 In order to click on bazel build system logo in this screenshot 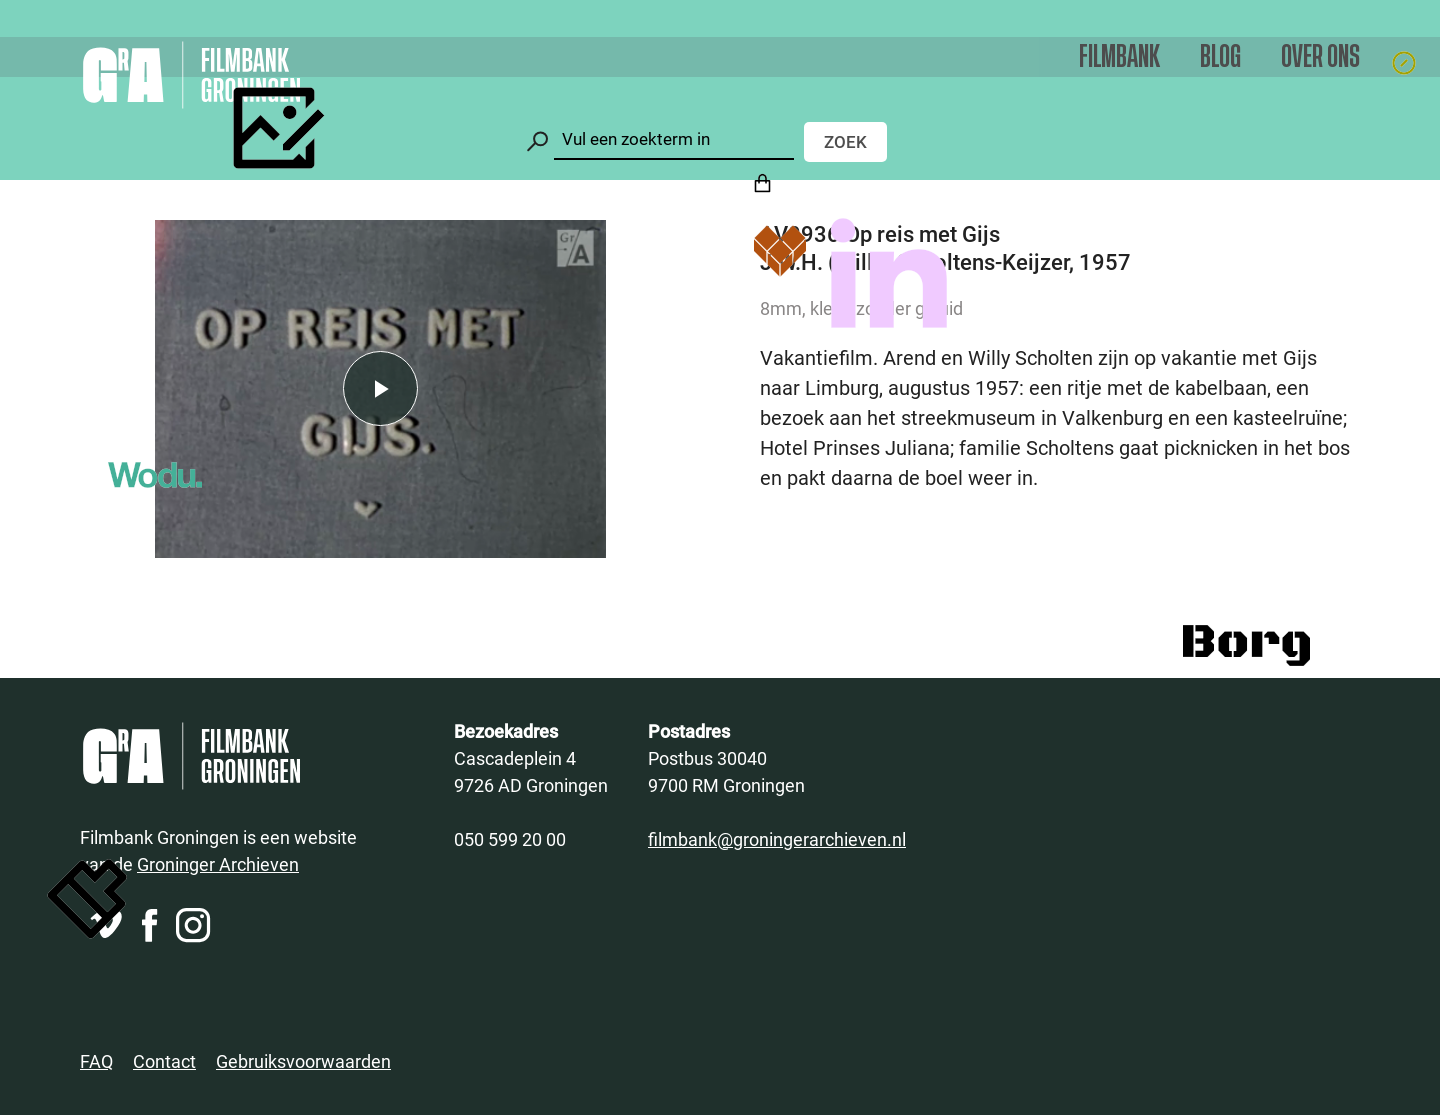, I will do `click(780, 251)`.